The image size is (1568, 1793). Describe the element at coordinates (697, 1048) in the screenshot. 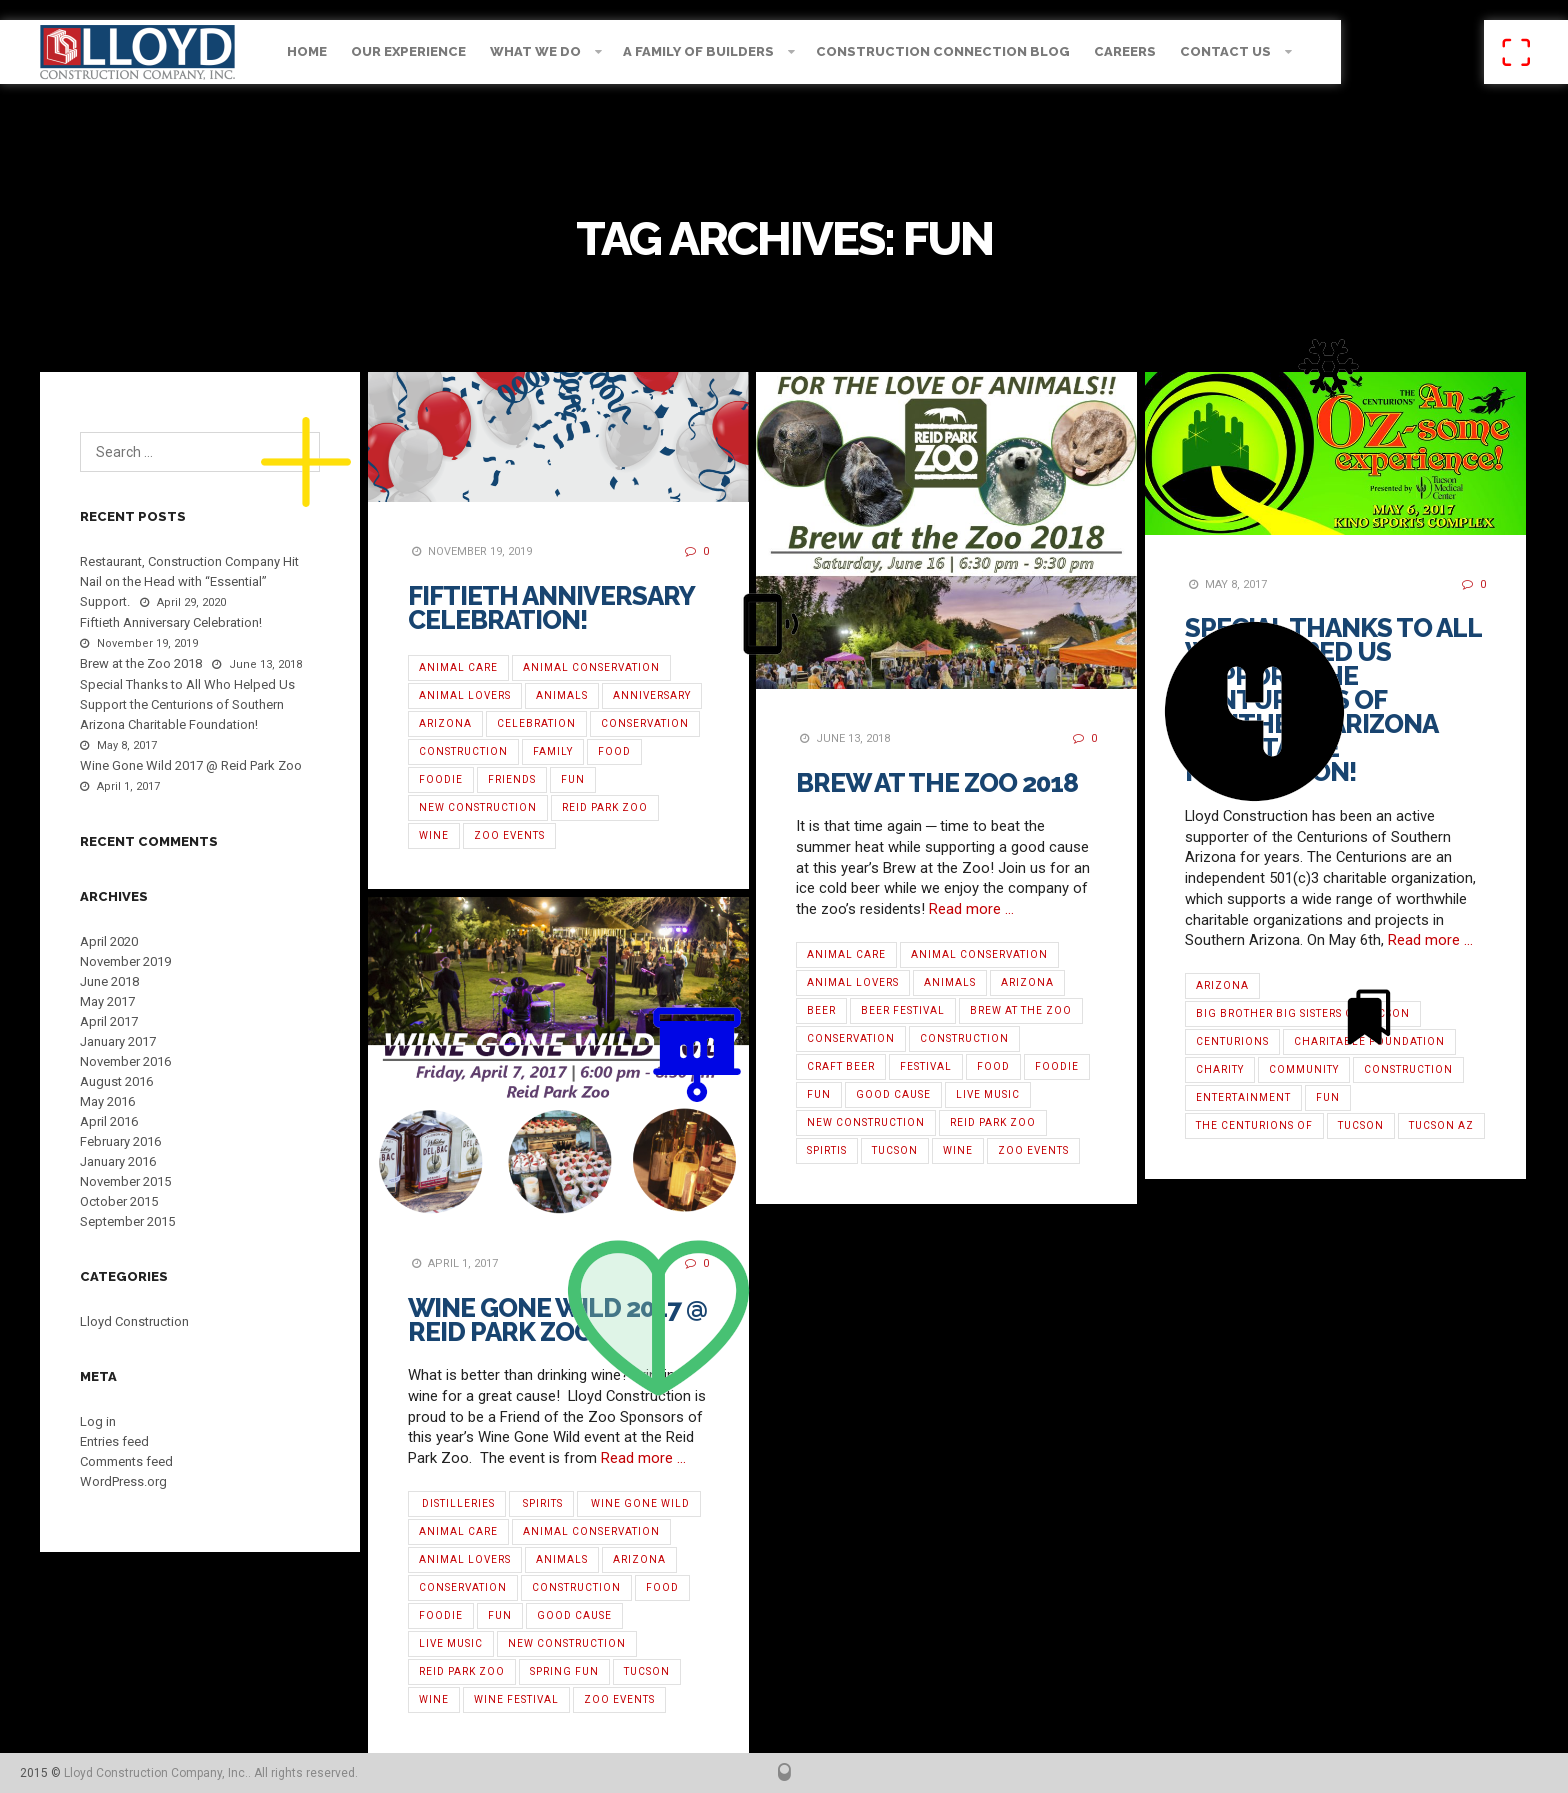

I see `view presentation with charts` at that location.